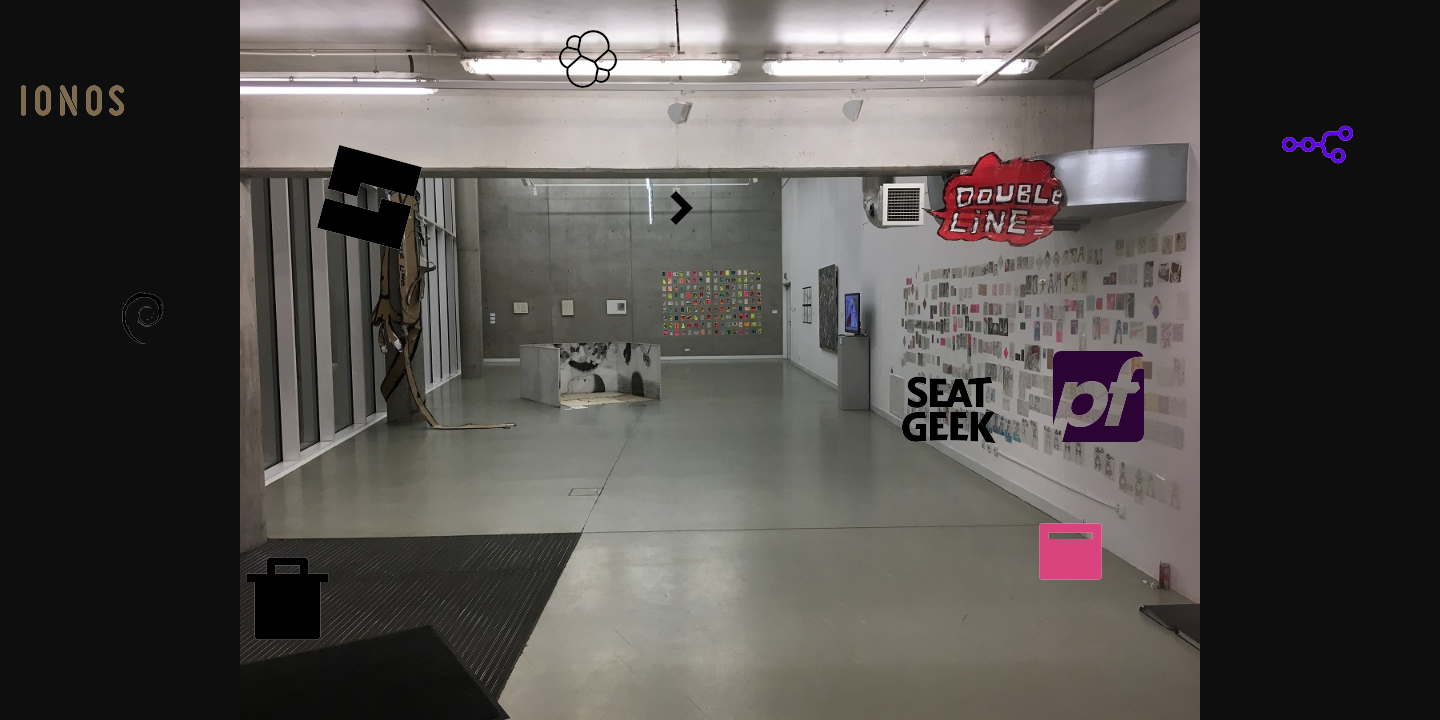 Image resolution: width=1440 pixels, height=720 pixels. Describe the element at coordinates (287, 598) in the screenshot. I see `delete selected item` at that location.